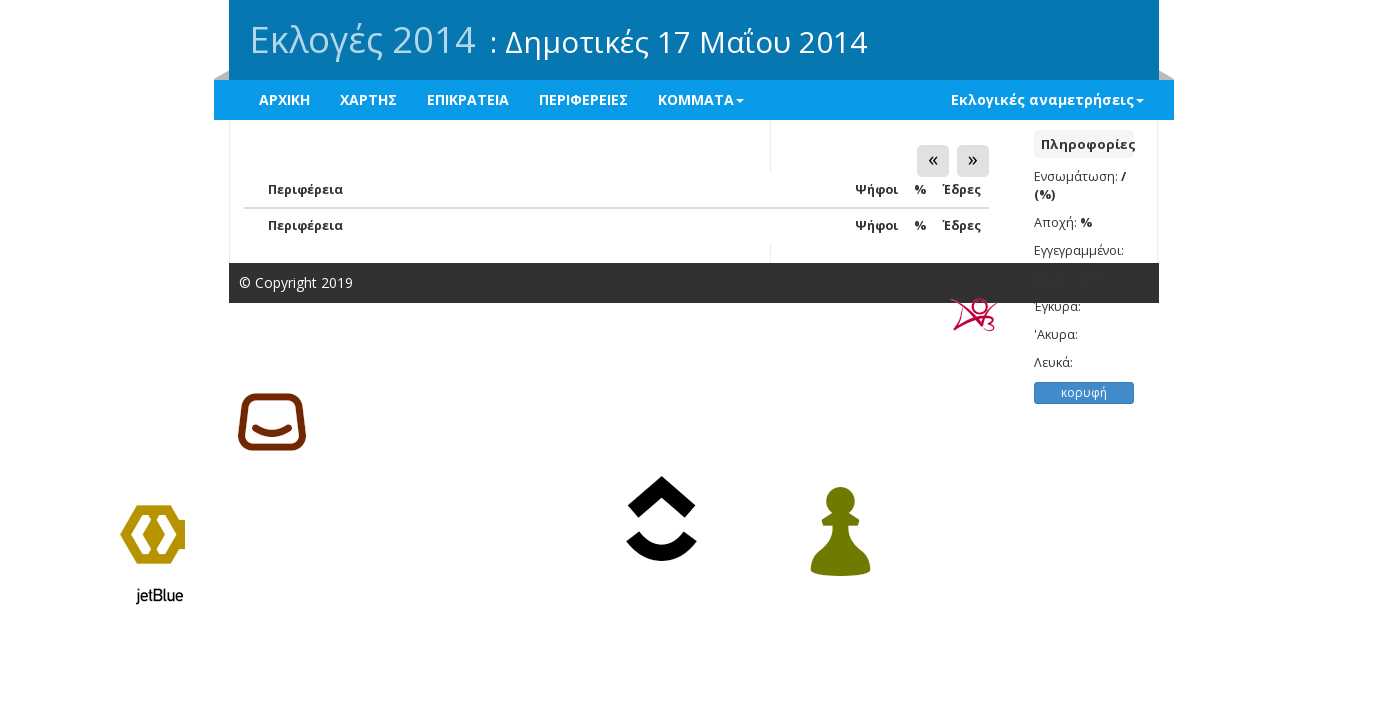  Describe the element at coordinates (159, 596) in the screenshot. I see `access JetBlue airline services` at that location.